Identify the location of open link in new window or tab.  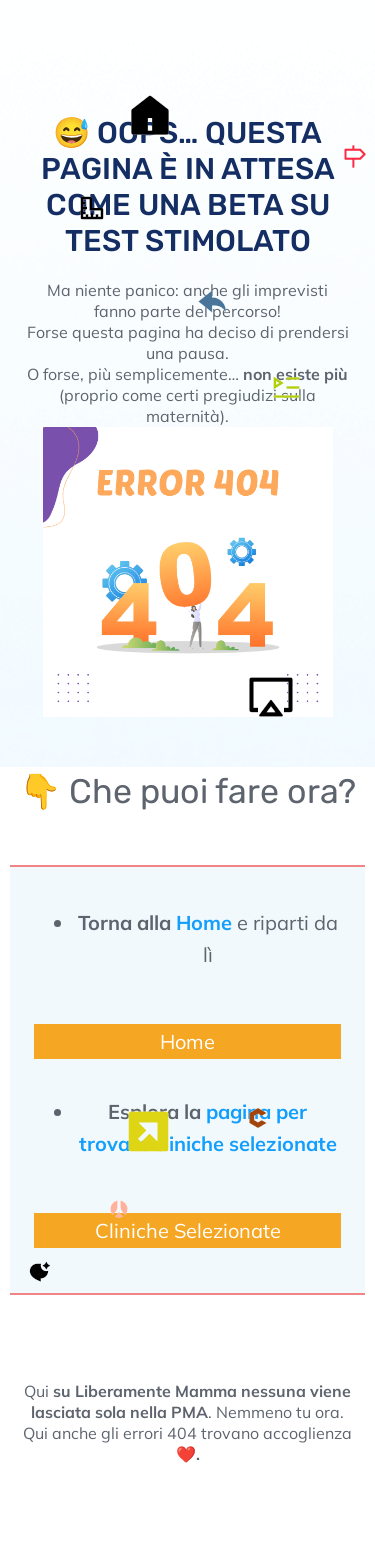
(148, 1131).